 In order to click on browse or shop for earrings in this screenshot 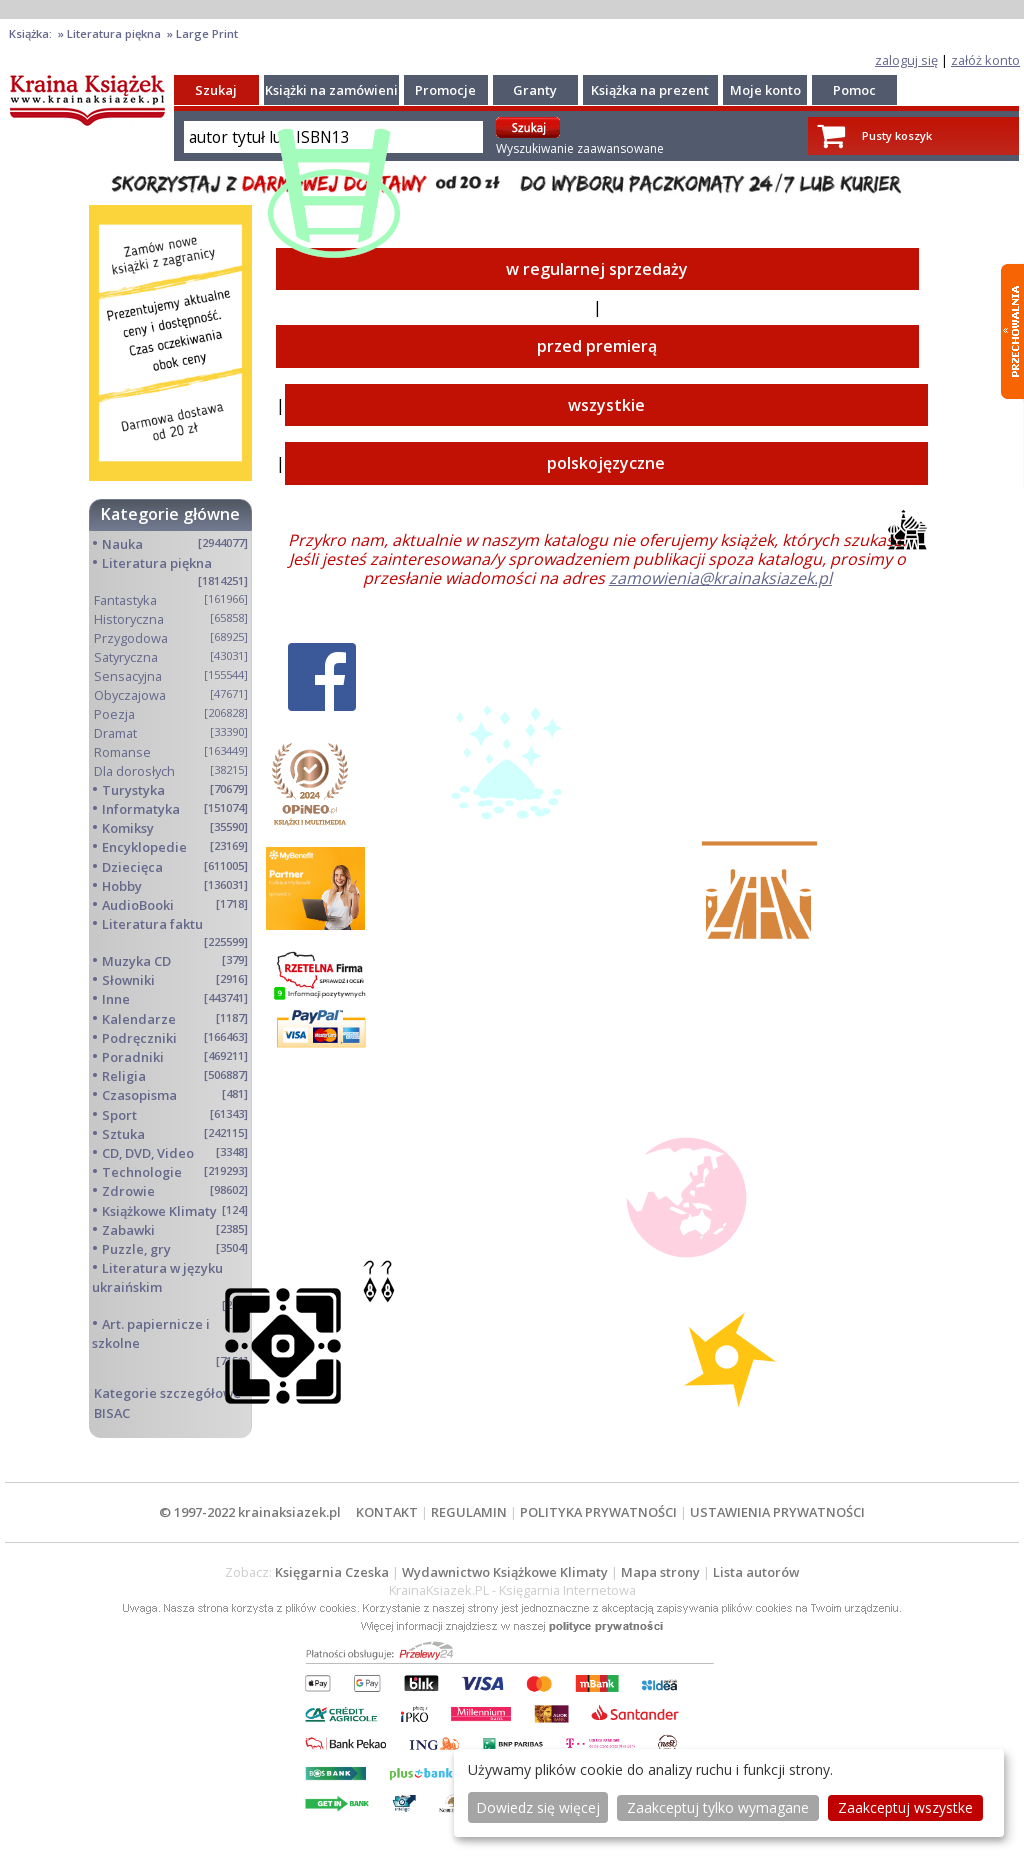, I will do `click(378, 1280)`.